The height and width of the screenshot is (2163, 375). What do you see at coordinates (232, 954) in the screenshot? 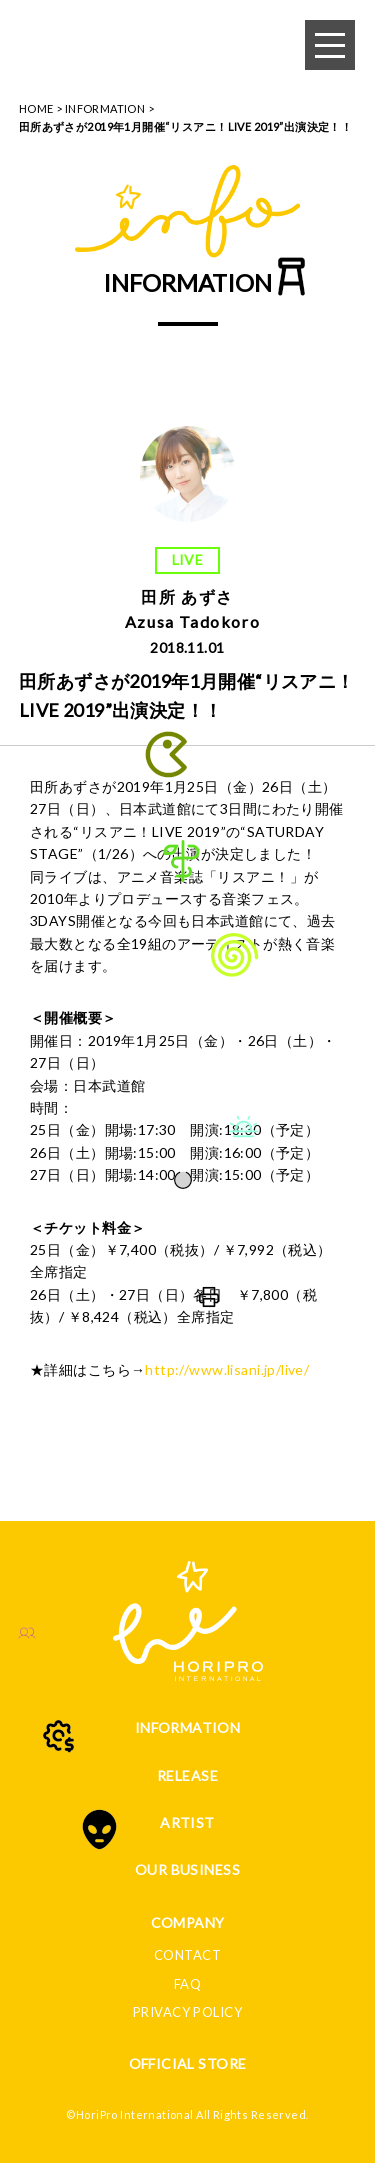
I see `indicates loading or processing in progress` at bounding box center [232, 954].